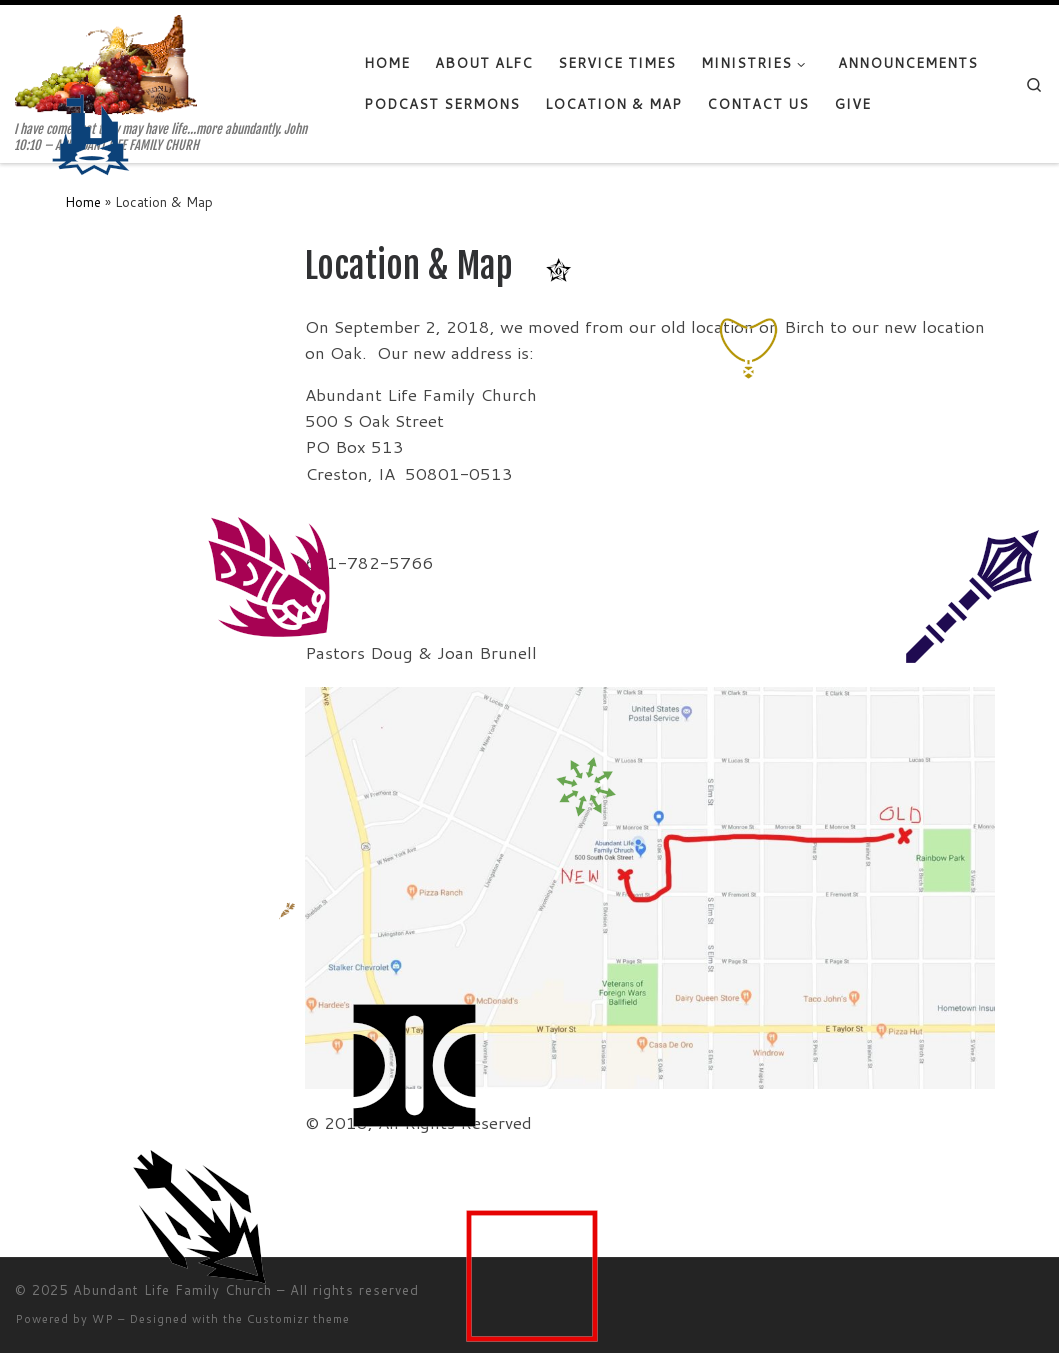 The image size is (1059, 1353). Describe the element at coordinates (199, 1217) in the screenshot. I see `indicates a power attack or special ability in a game` at that location.